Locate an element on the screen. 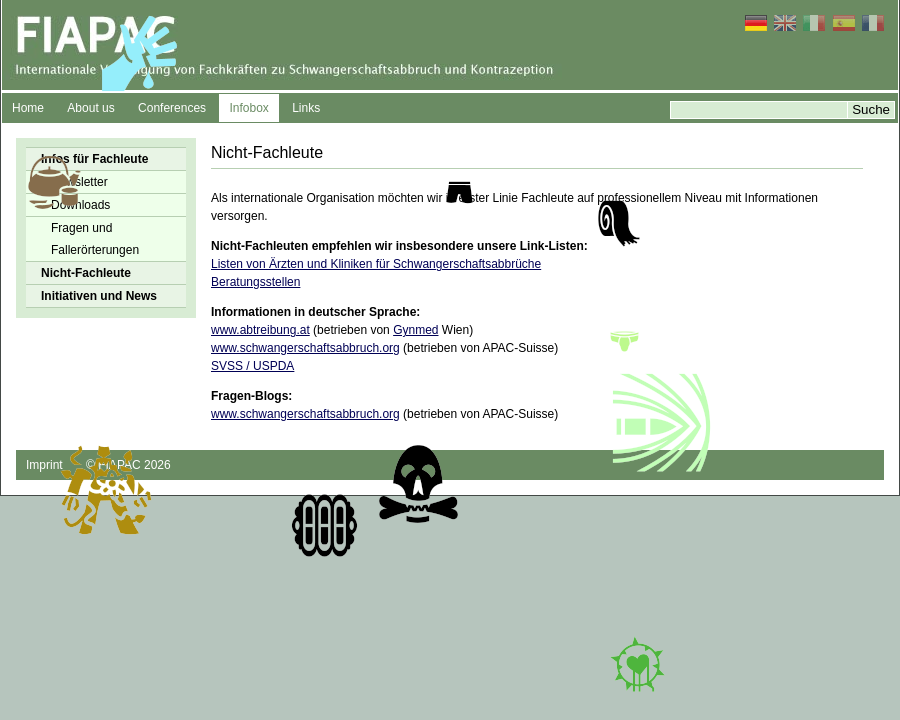  indicates injury or wound requiring first aid is located at coordinates (139, 53).